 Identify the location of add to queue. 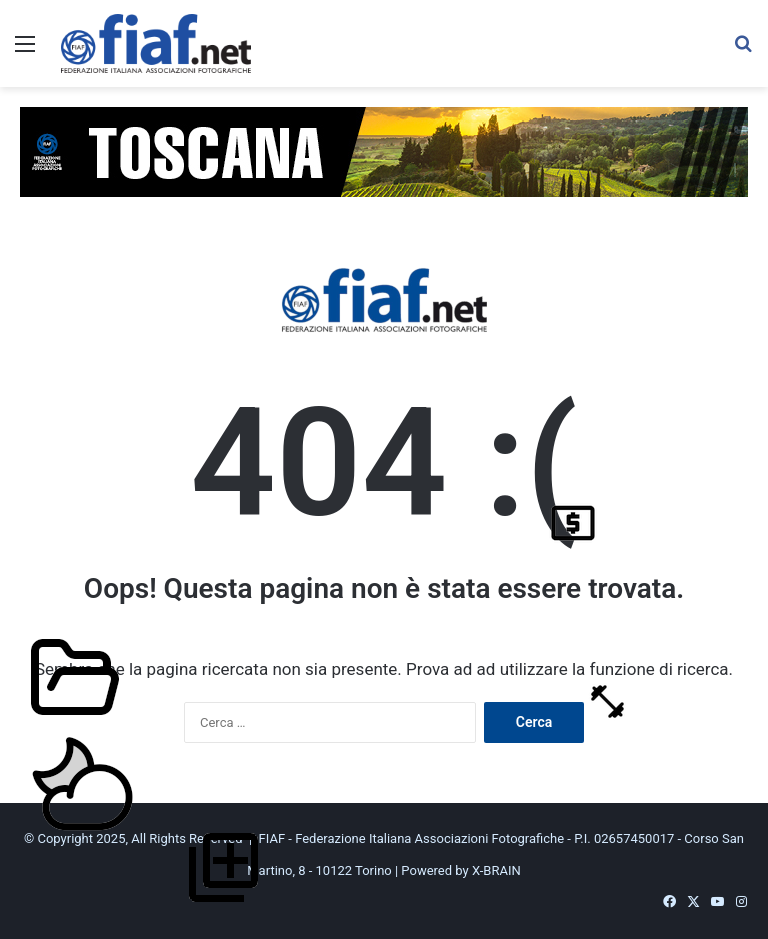
(223, 867).